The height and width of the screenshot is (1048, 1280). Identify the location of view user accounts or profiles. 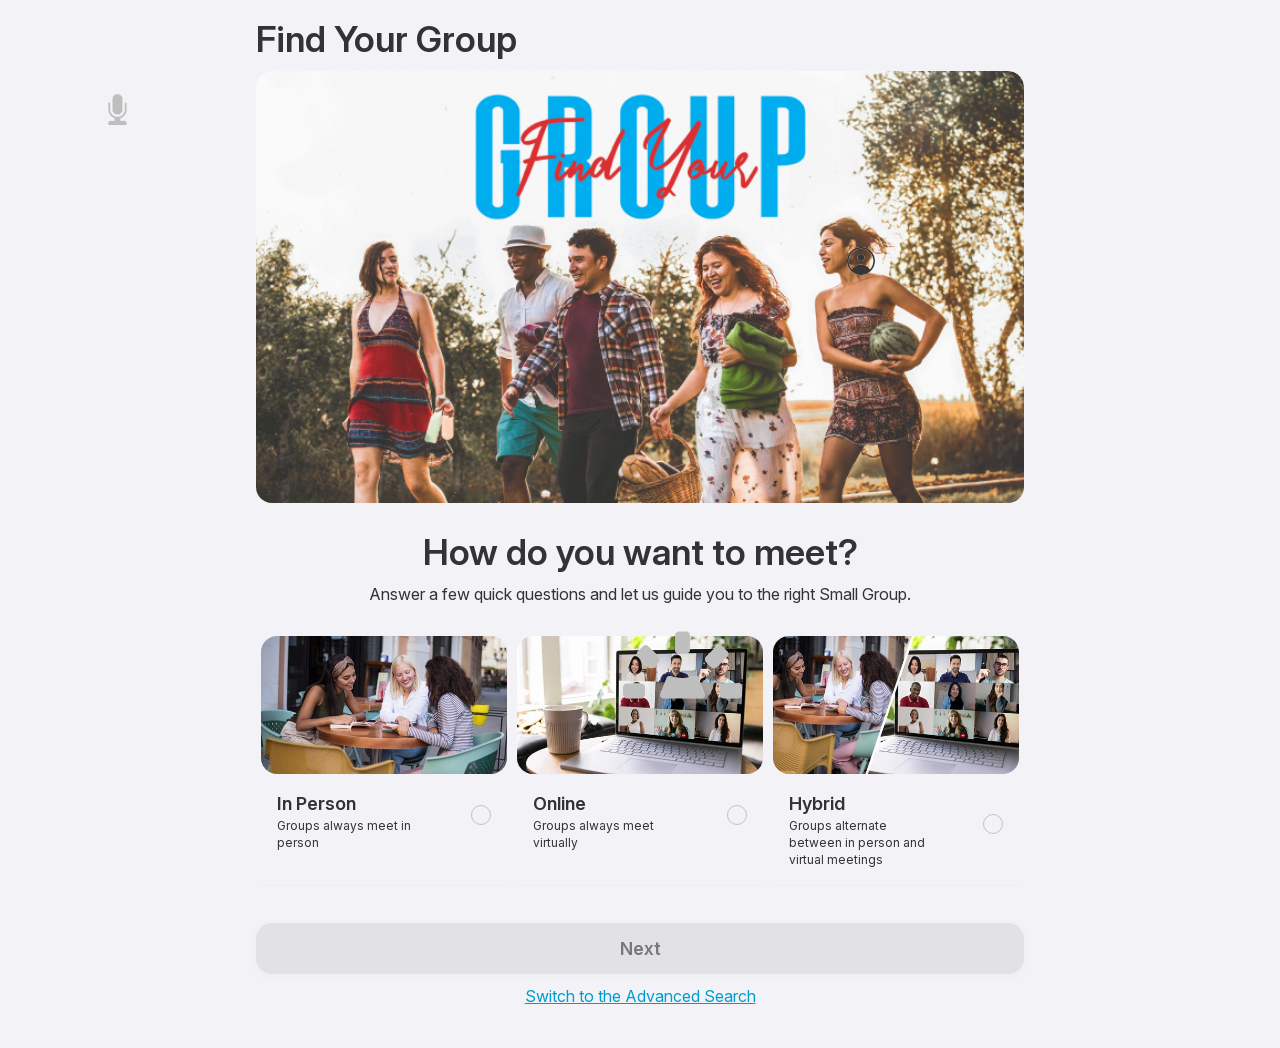
(861, 261).